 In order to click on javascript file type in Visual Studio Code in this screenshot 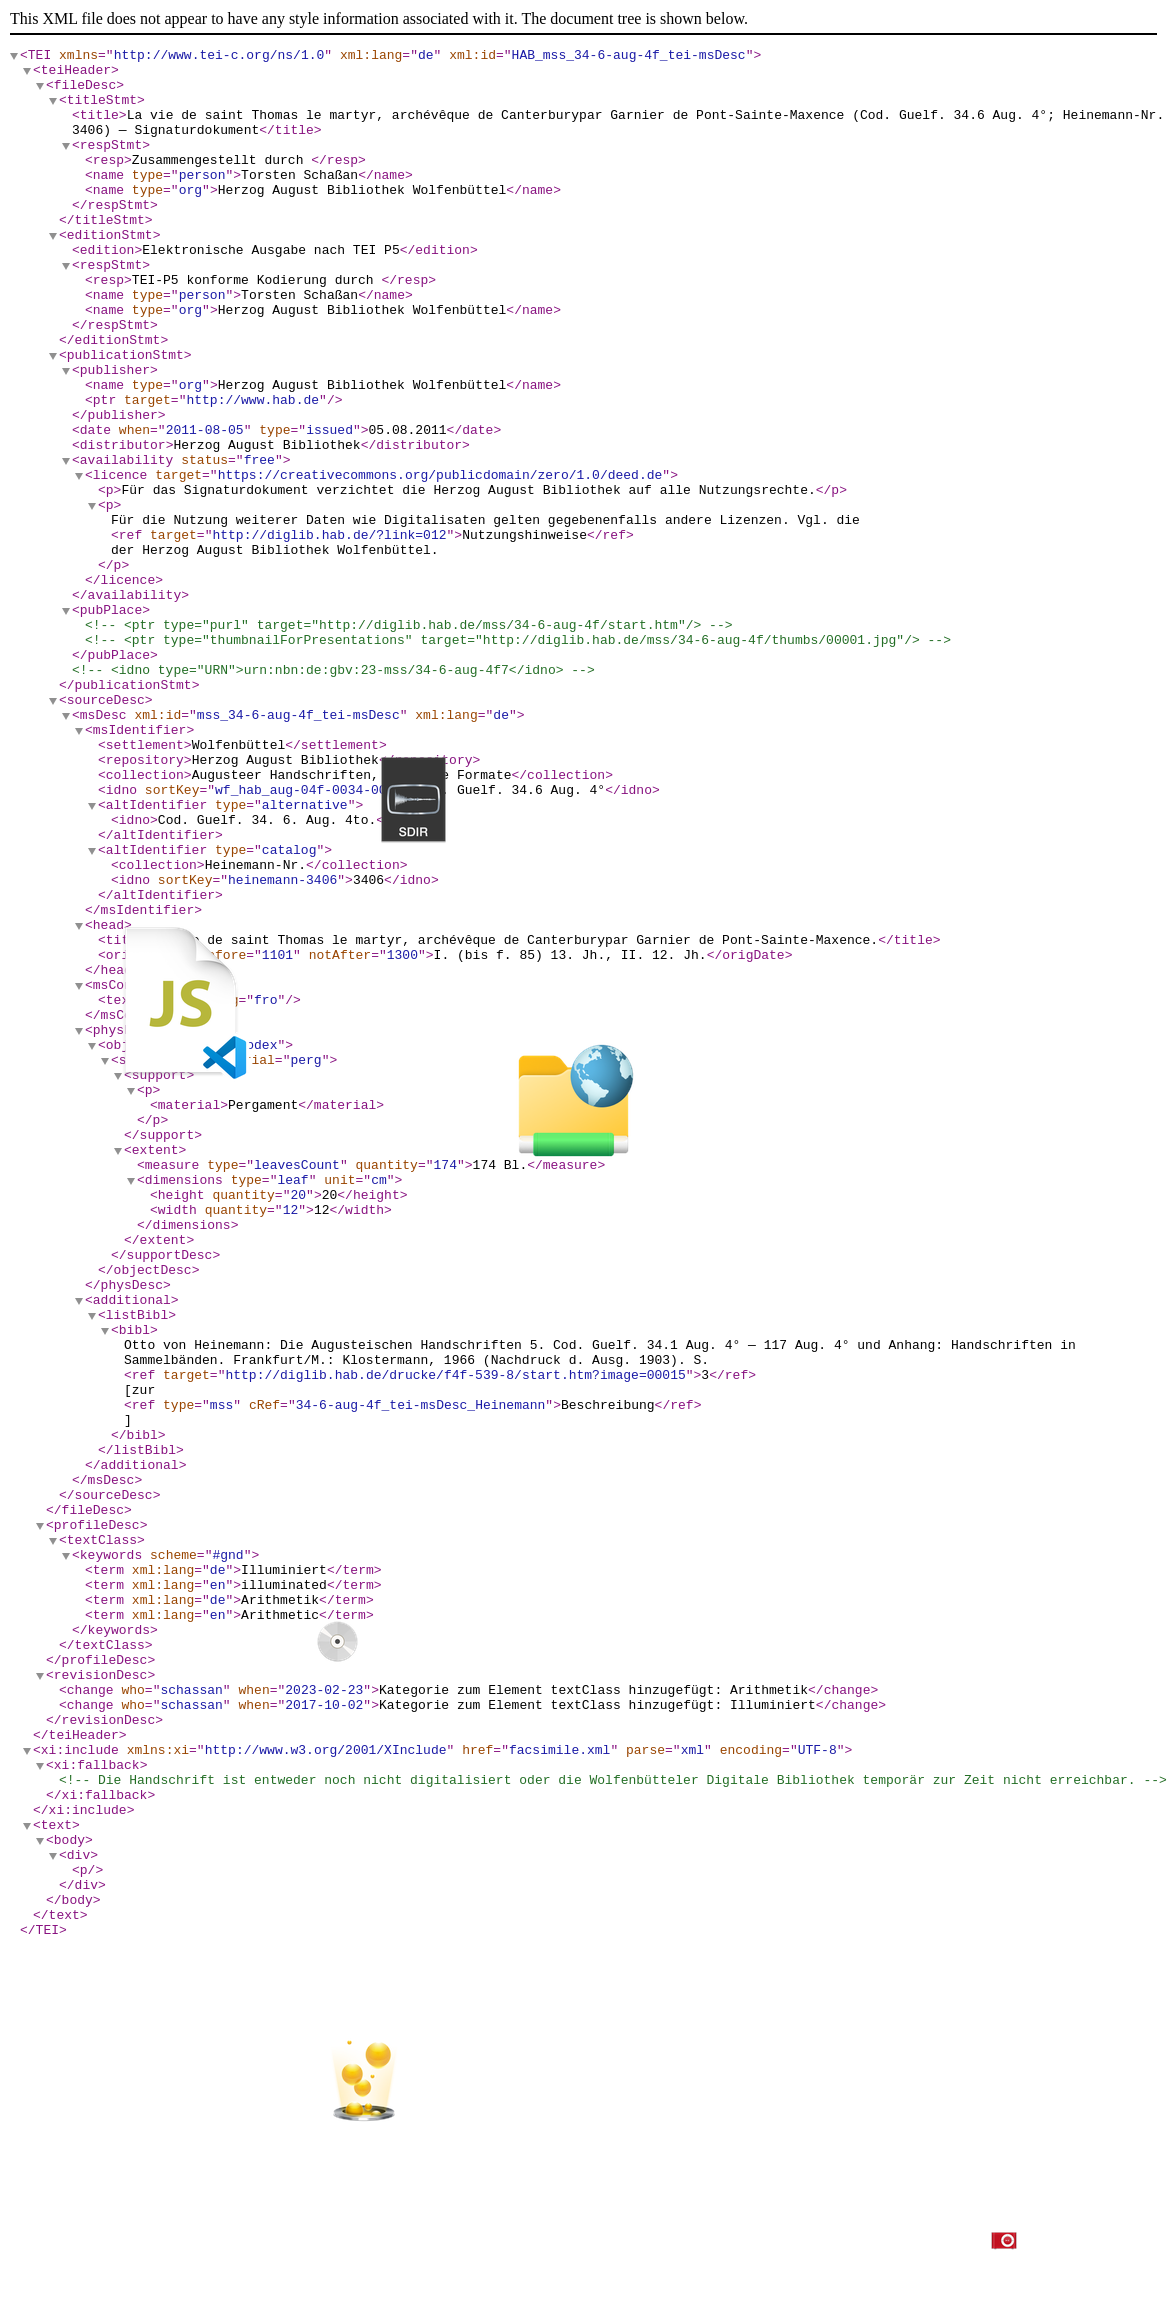, I will do `click(180, 1003)`.